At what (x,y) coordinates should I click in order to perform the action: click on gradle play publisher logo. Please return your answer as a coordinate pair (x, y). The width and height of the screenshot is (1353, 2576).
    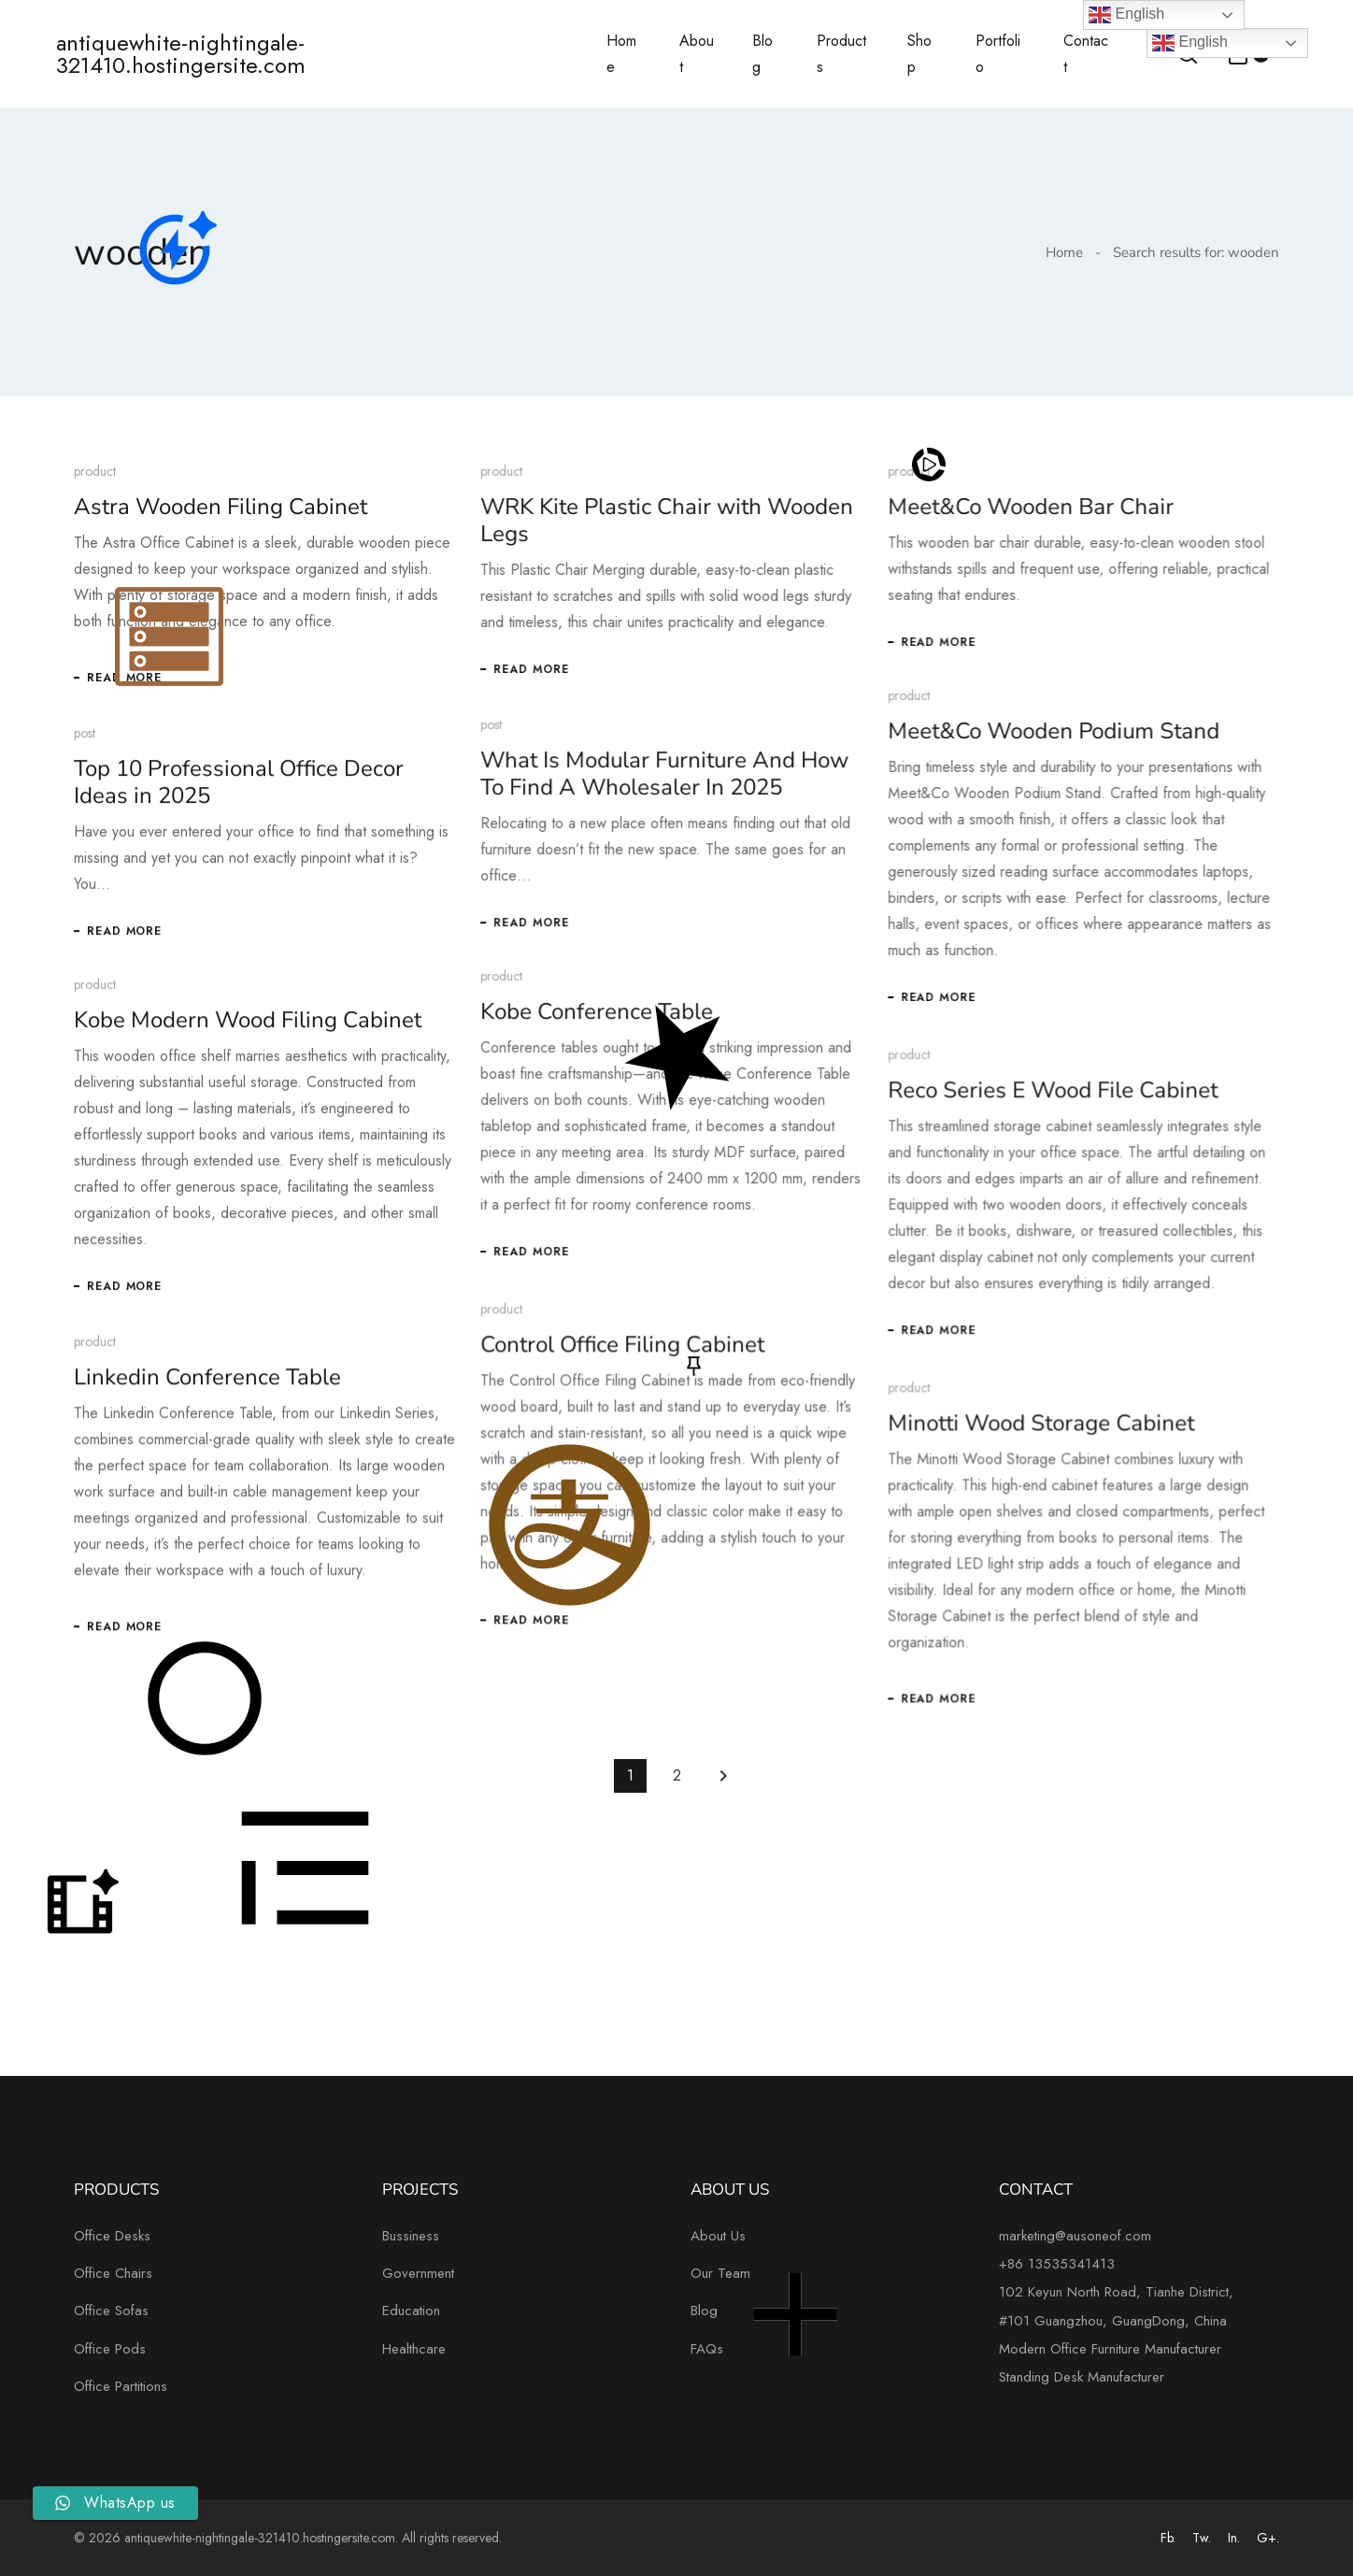
    Looking at the image, I should click on (929, 465).